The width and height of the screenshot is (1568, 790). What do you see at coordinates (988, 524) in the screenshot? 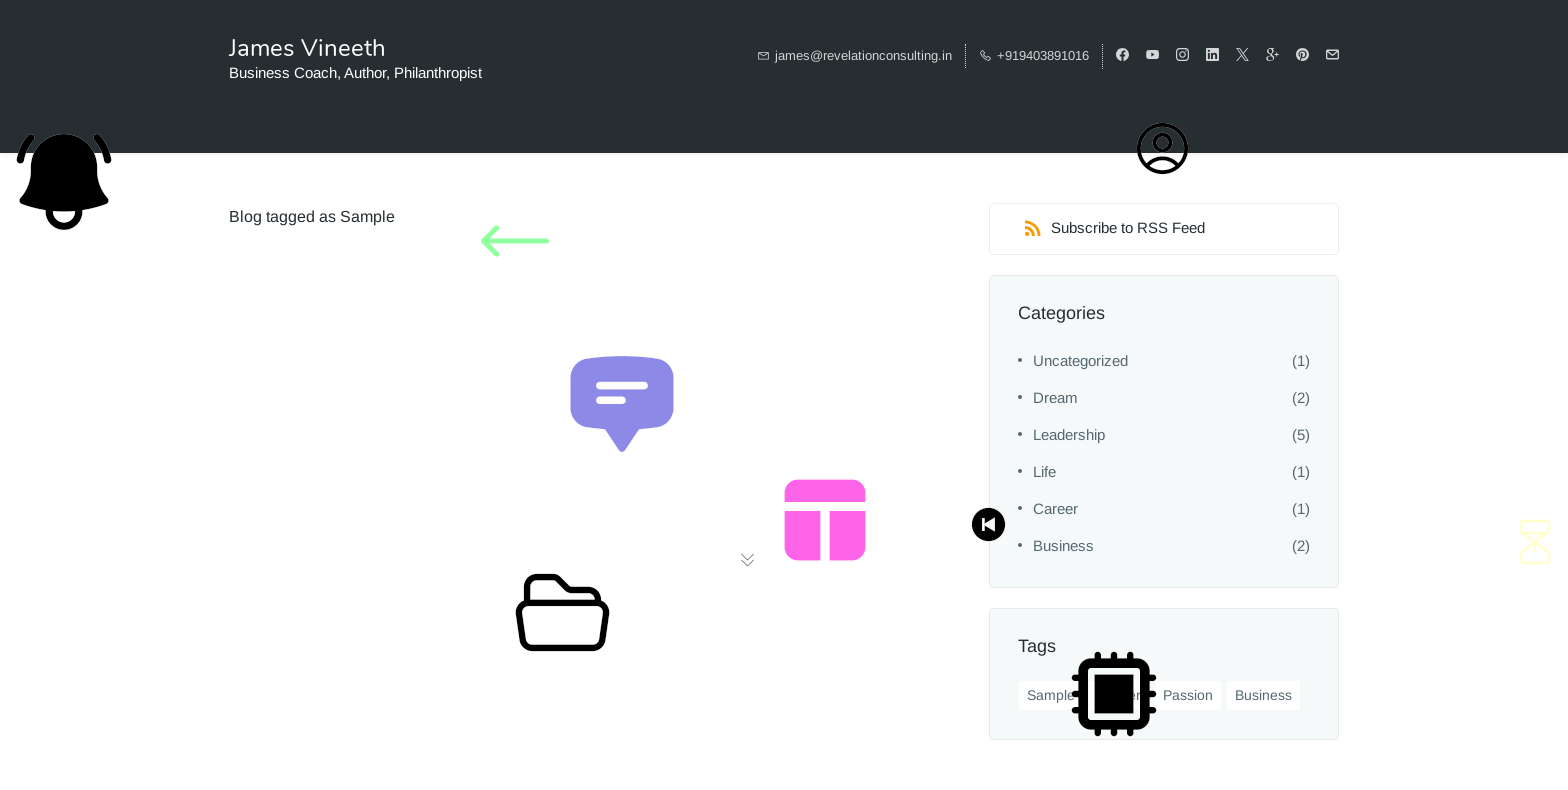
I see `skip to previous track` at bounding box center [988, 524].